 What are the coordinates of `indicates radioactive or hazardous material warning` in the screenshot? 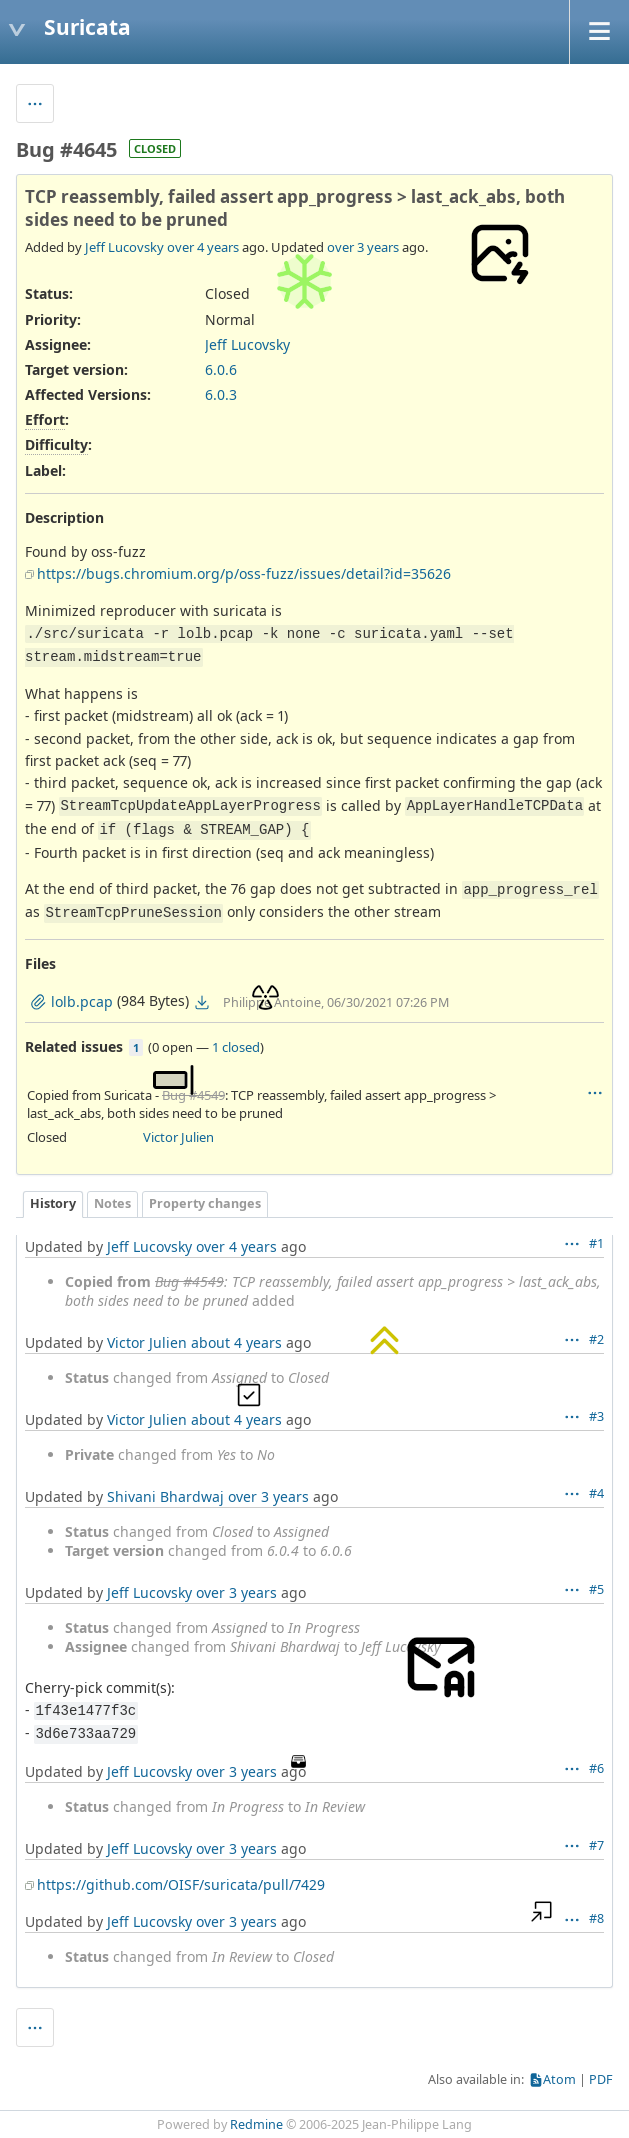 It's located at (265, 996).